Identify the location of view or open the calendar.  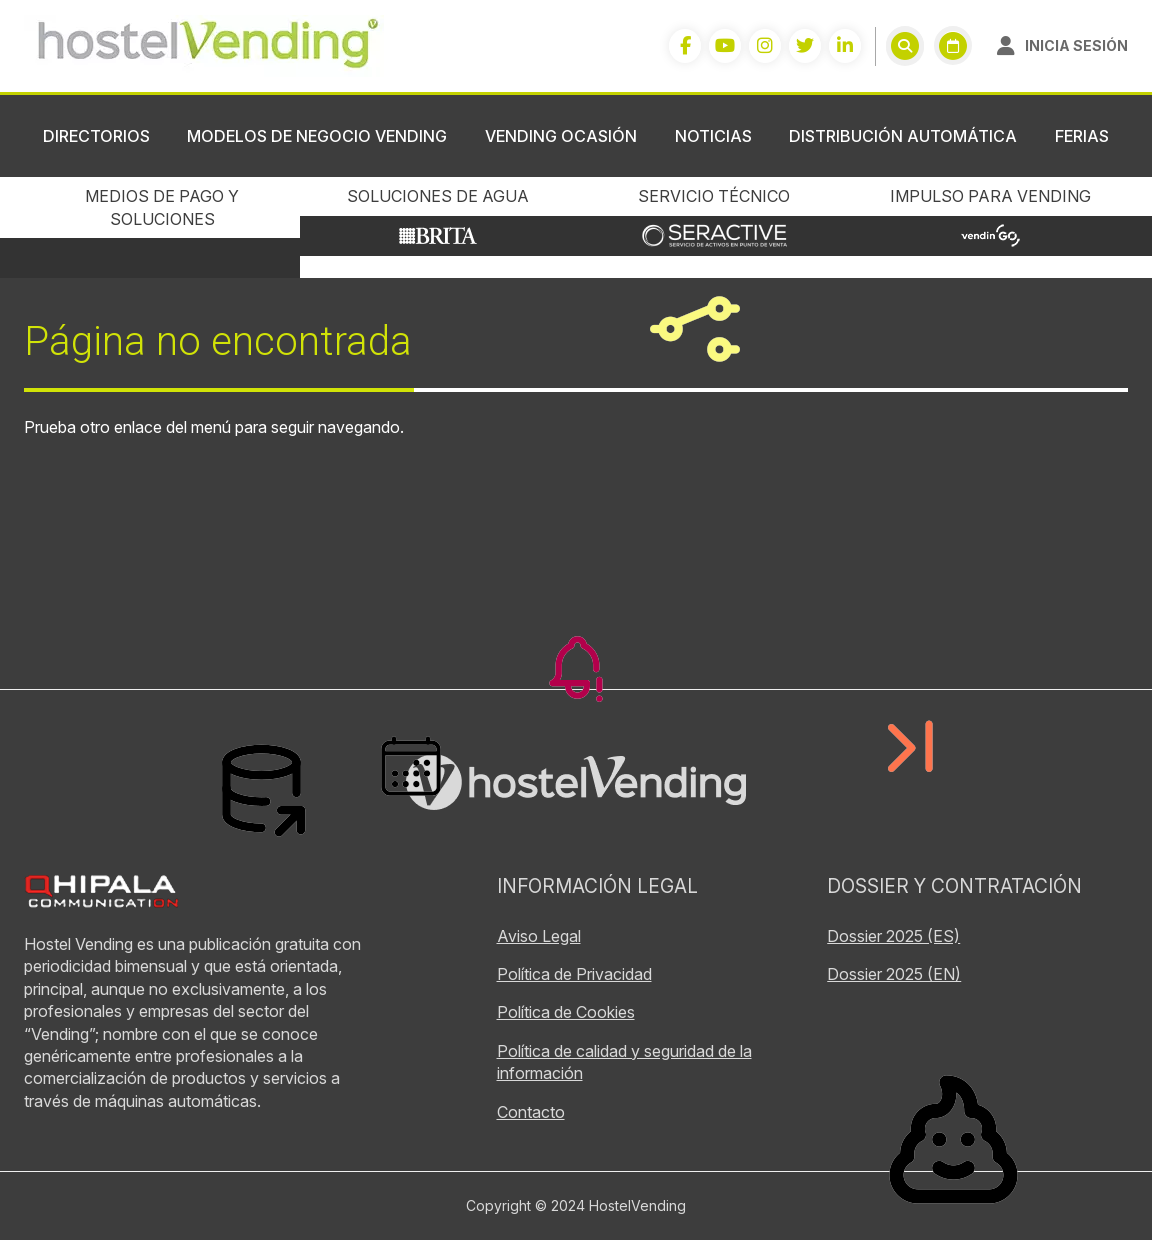
(411, 766).